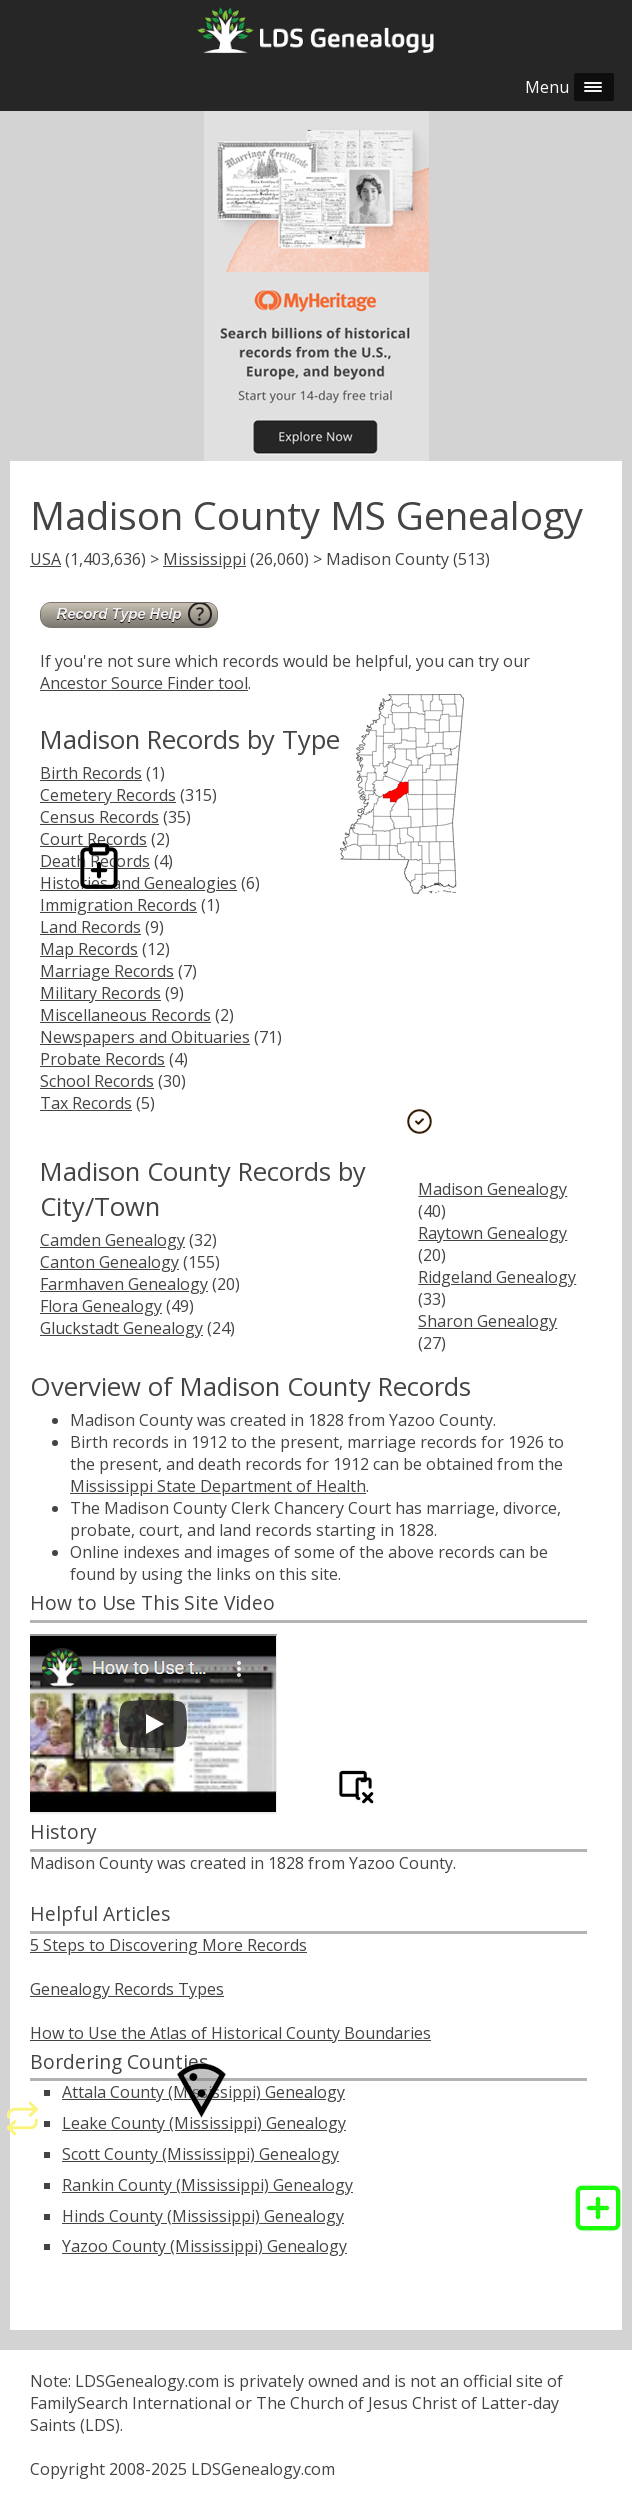  What do you see at coordinates (99, 866) in the screenshot?
I see `add a new item to clipboard` at bounding box center [99, 866].